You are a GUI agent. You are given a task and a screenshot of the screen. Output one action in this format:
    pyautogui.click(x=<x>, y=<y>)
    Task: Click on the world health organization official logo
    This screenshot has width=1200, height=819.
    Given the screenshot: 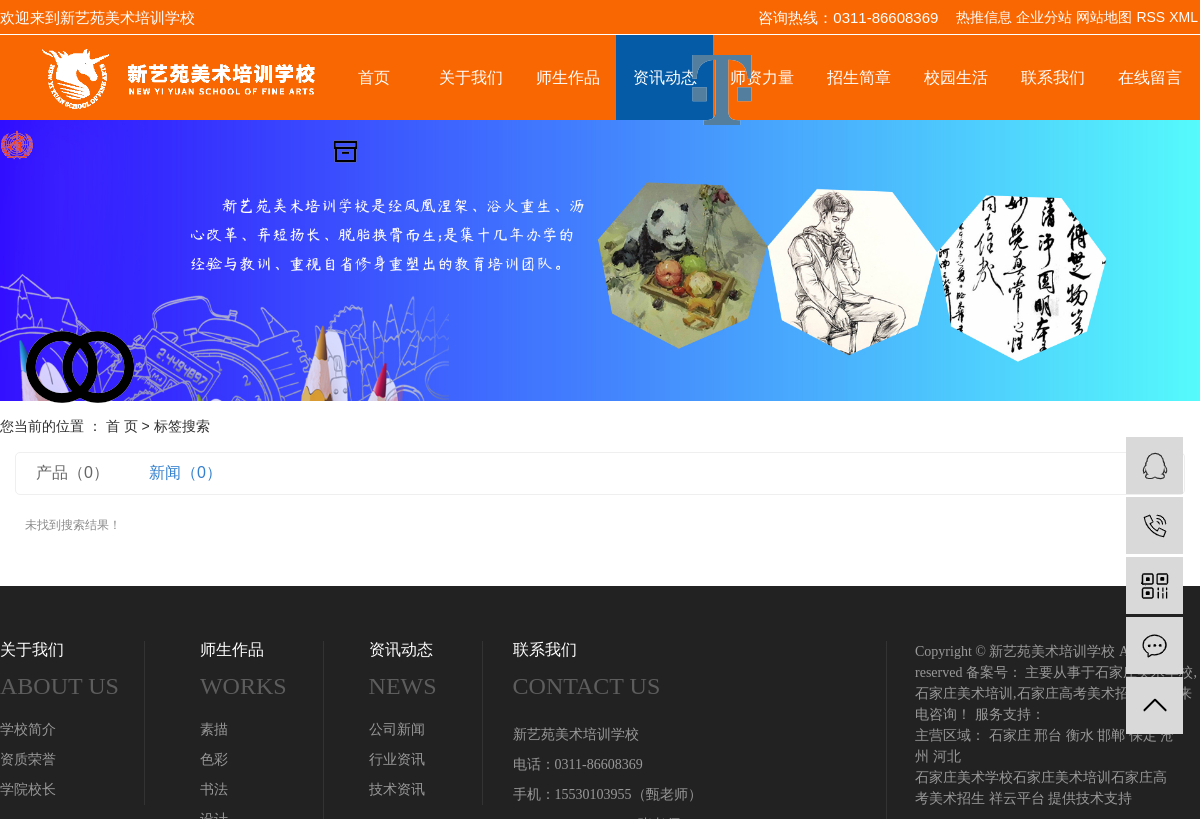 What is the action you would take?
    pyautogui.click(x=17, y=145)
    